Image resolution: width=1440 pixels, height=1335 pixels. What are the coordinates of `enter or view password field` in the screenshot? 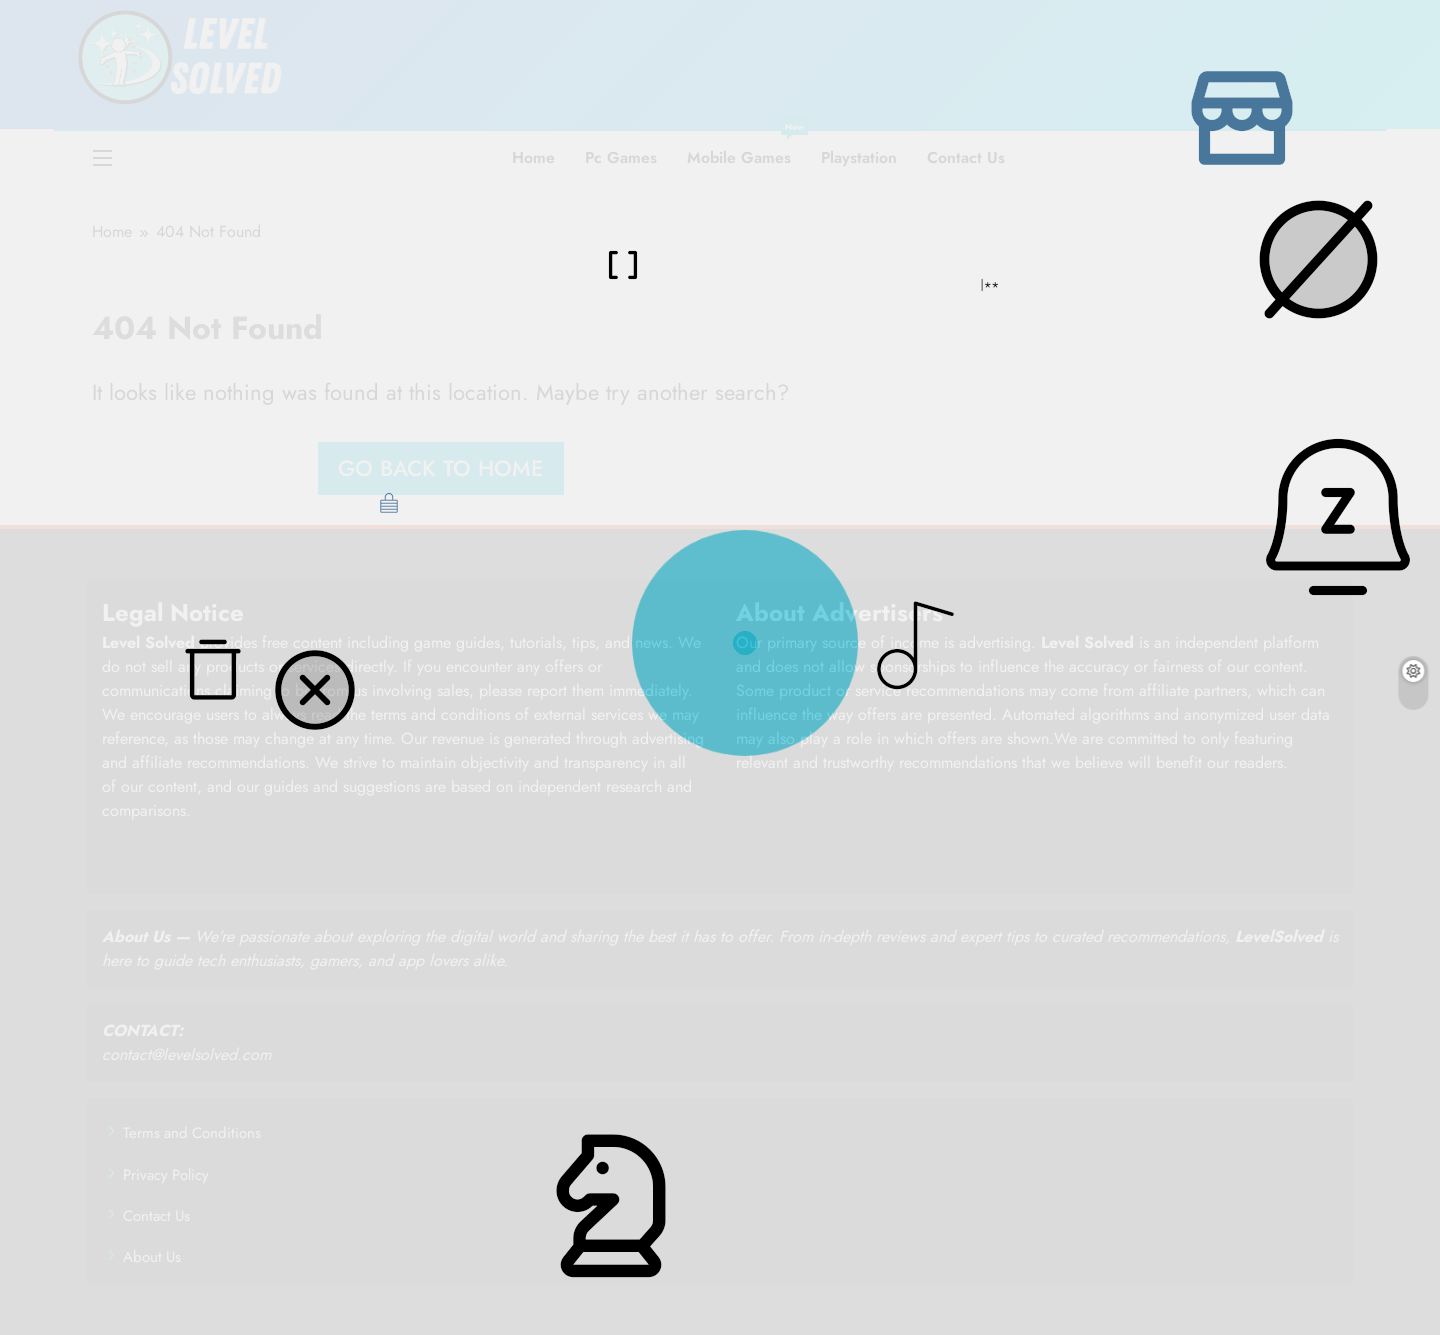 It's located at (989, 285).